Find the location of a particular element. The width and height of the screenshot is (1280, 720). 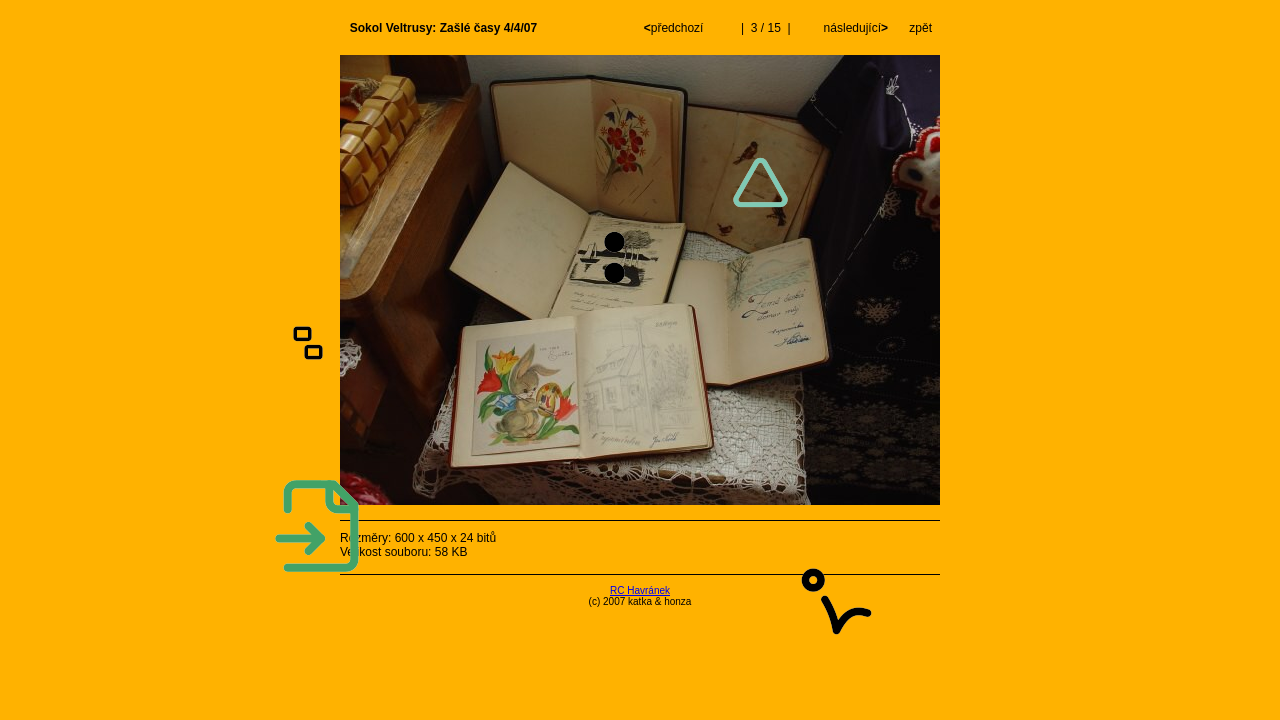

play or start media content is located at coordinates (760, 182).